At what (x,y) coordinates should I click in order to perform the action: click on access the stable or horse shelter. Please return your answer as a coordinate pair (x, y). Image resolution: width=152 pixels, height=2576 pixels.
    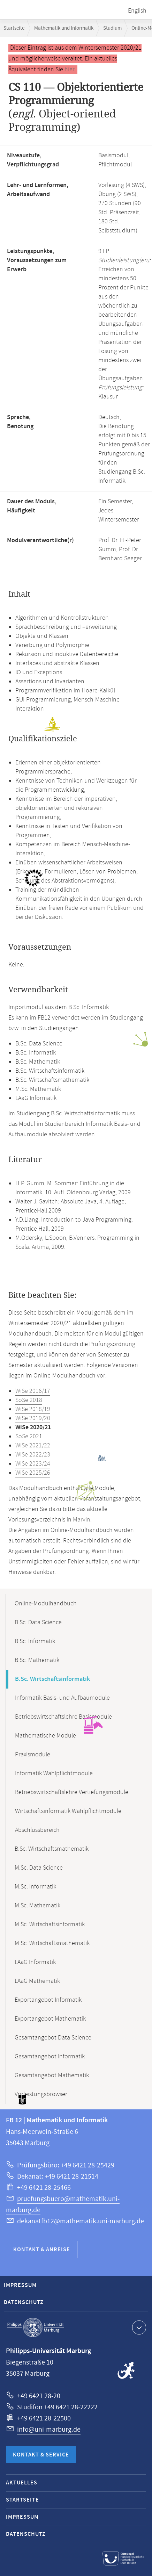
    Looking at the image, I should click on (93, 1724).